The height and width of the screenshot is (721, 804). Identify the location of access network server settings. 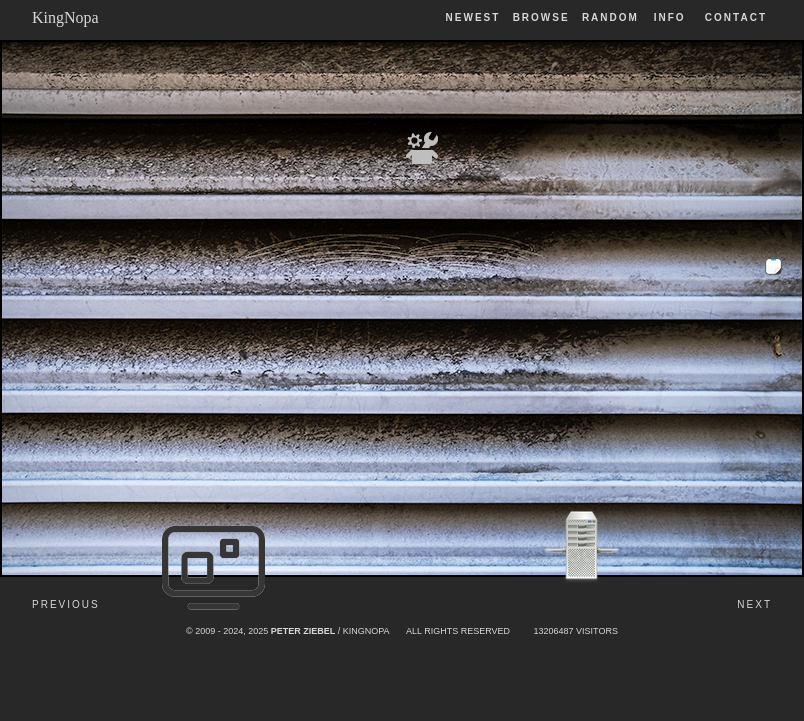
(581, 546).